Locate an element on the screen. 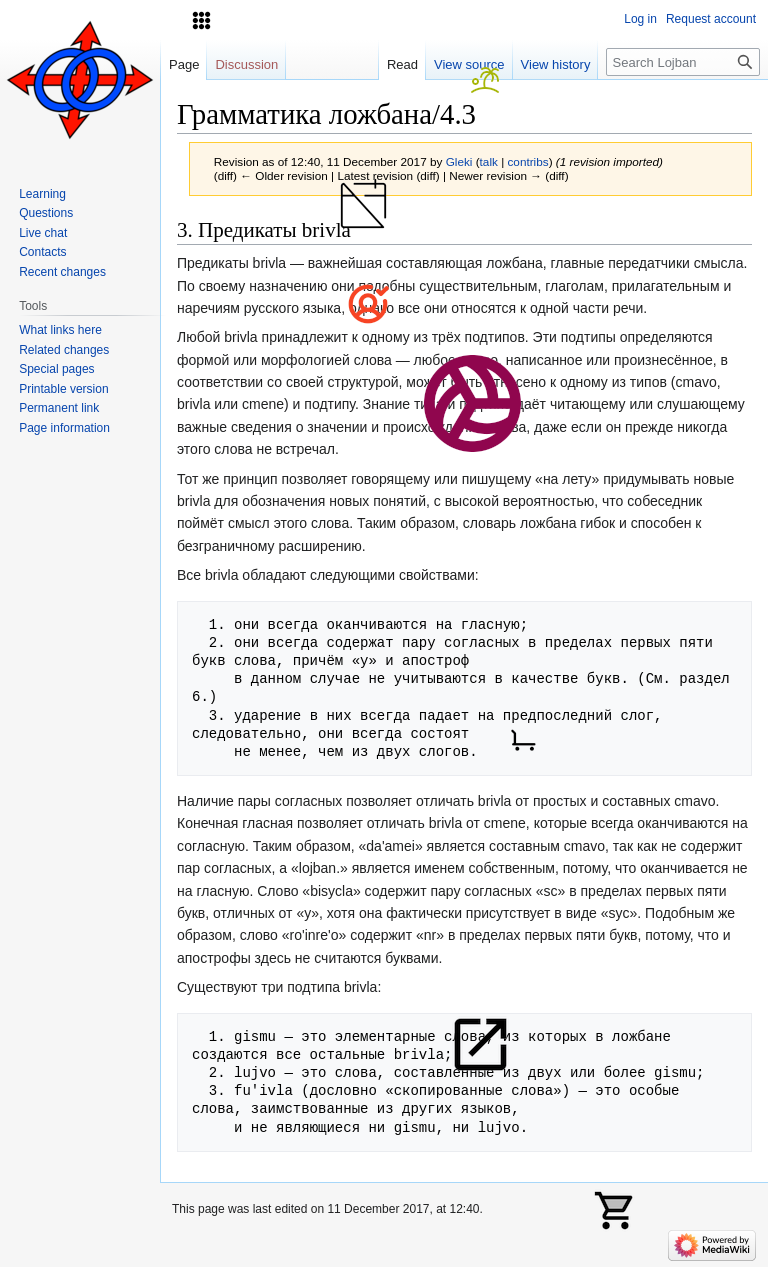 The width and height of the screenshot is (768, 1267). view your shopping cart is located at coordinates (615, 1210).